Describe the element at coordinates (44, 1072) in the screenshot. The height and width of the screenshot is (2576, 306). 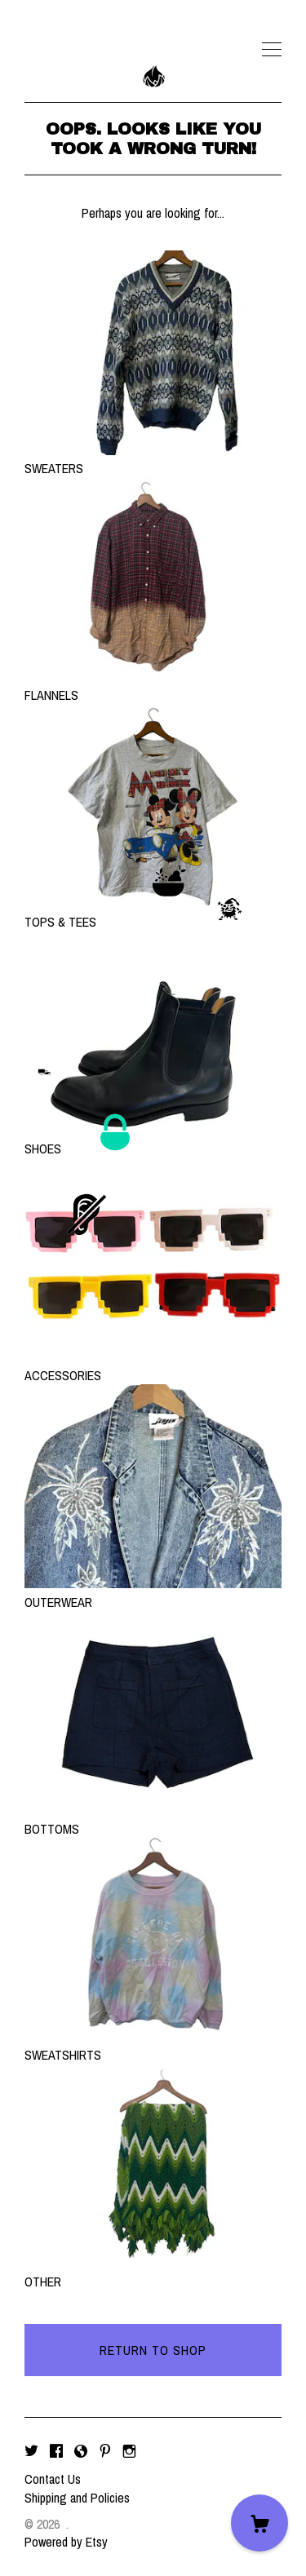
I see `indicates freight or cargo delivery` at that location.